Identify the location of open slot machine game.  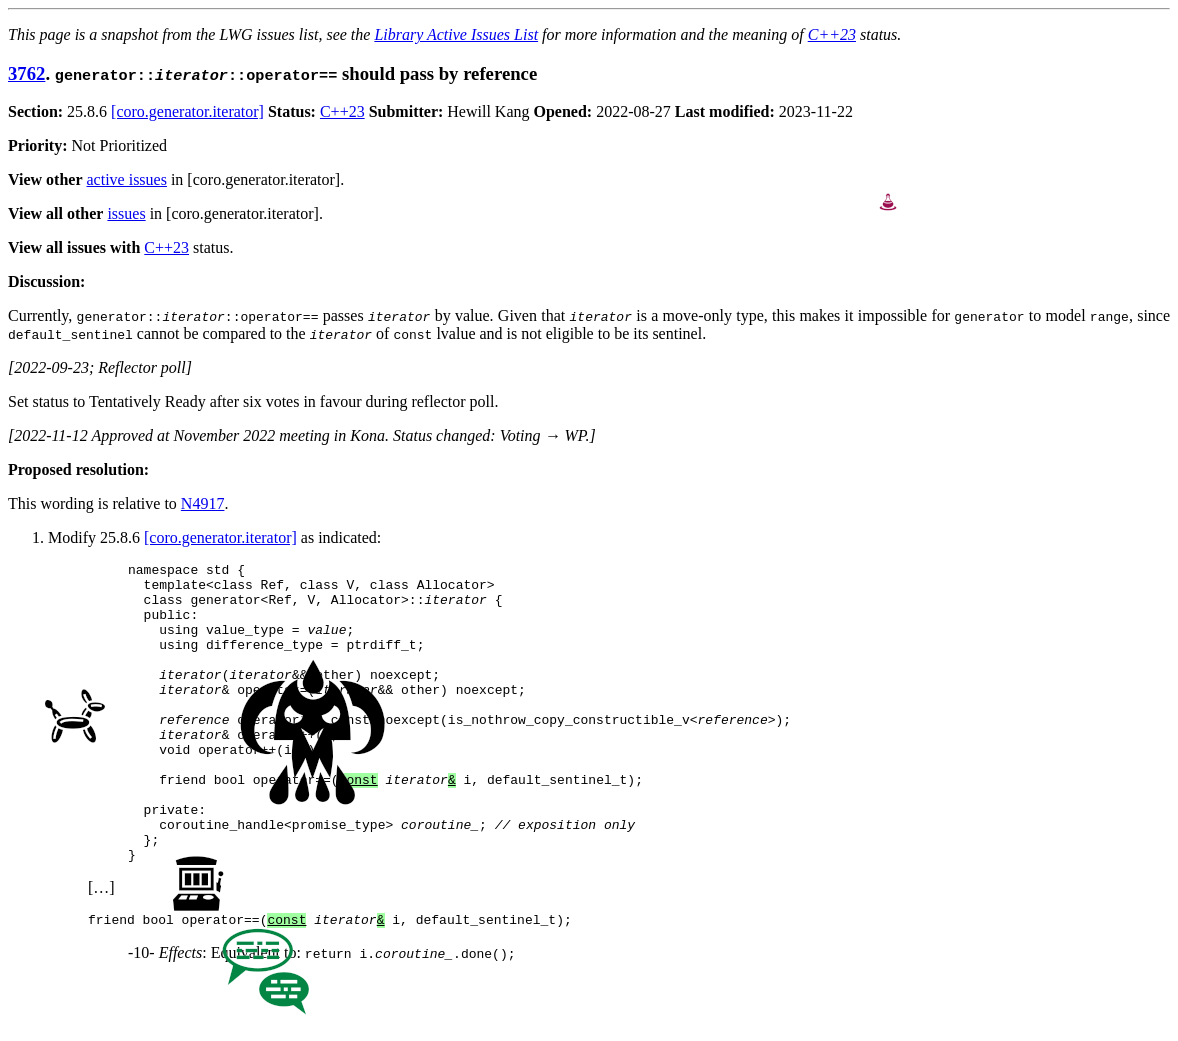
(196, 883).